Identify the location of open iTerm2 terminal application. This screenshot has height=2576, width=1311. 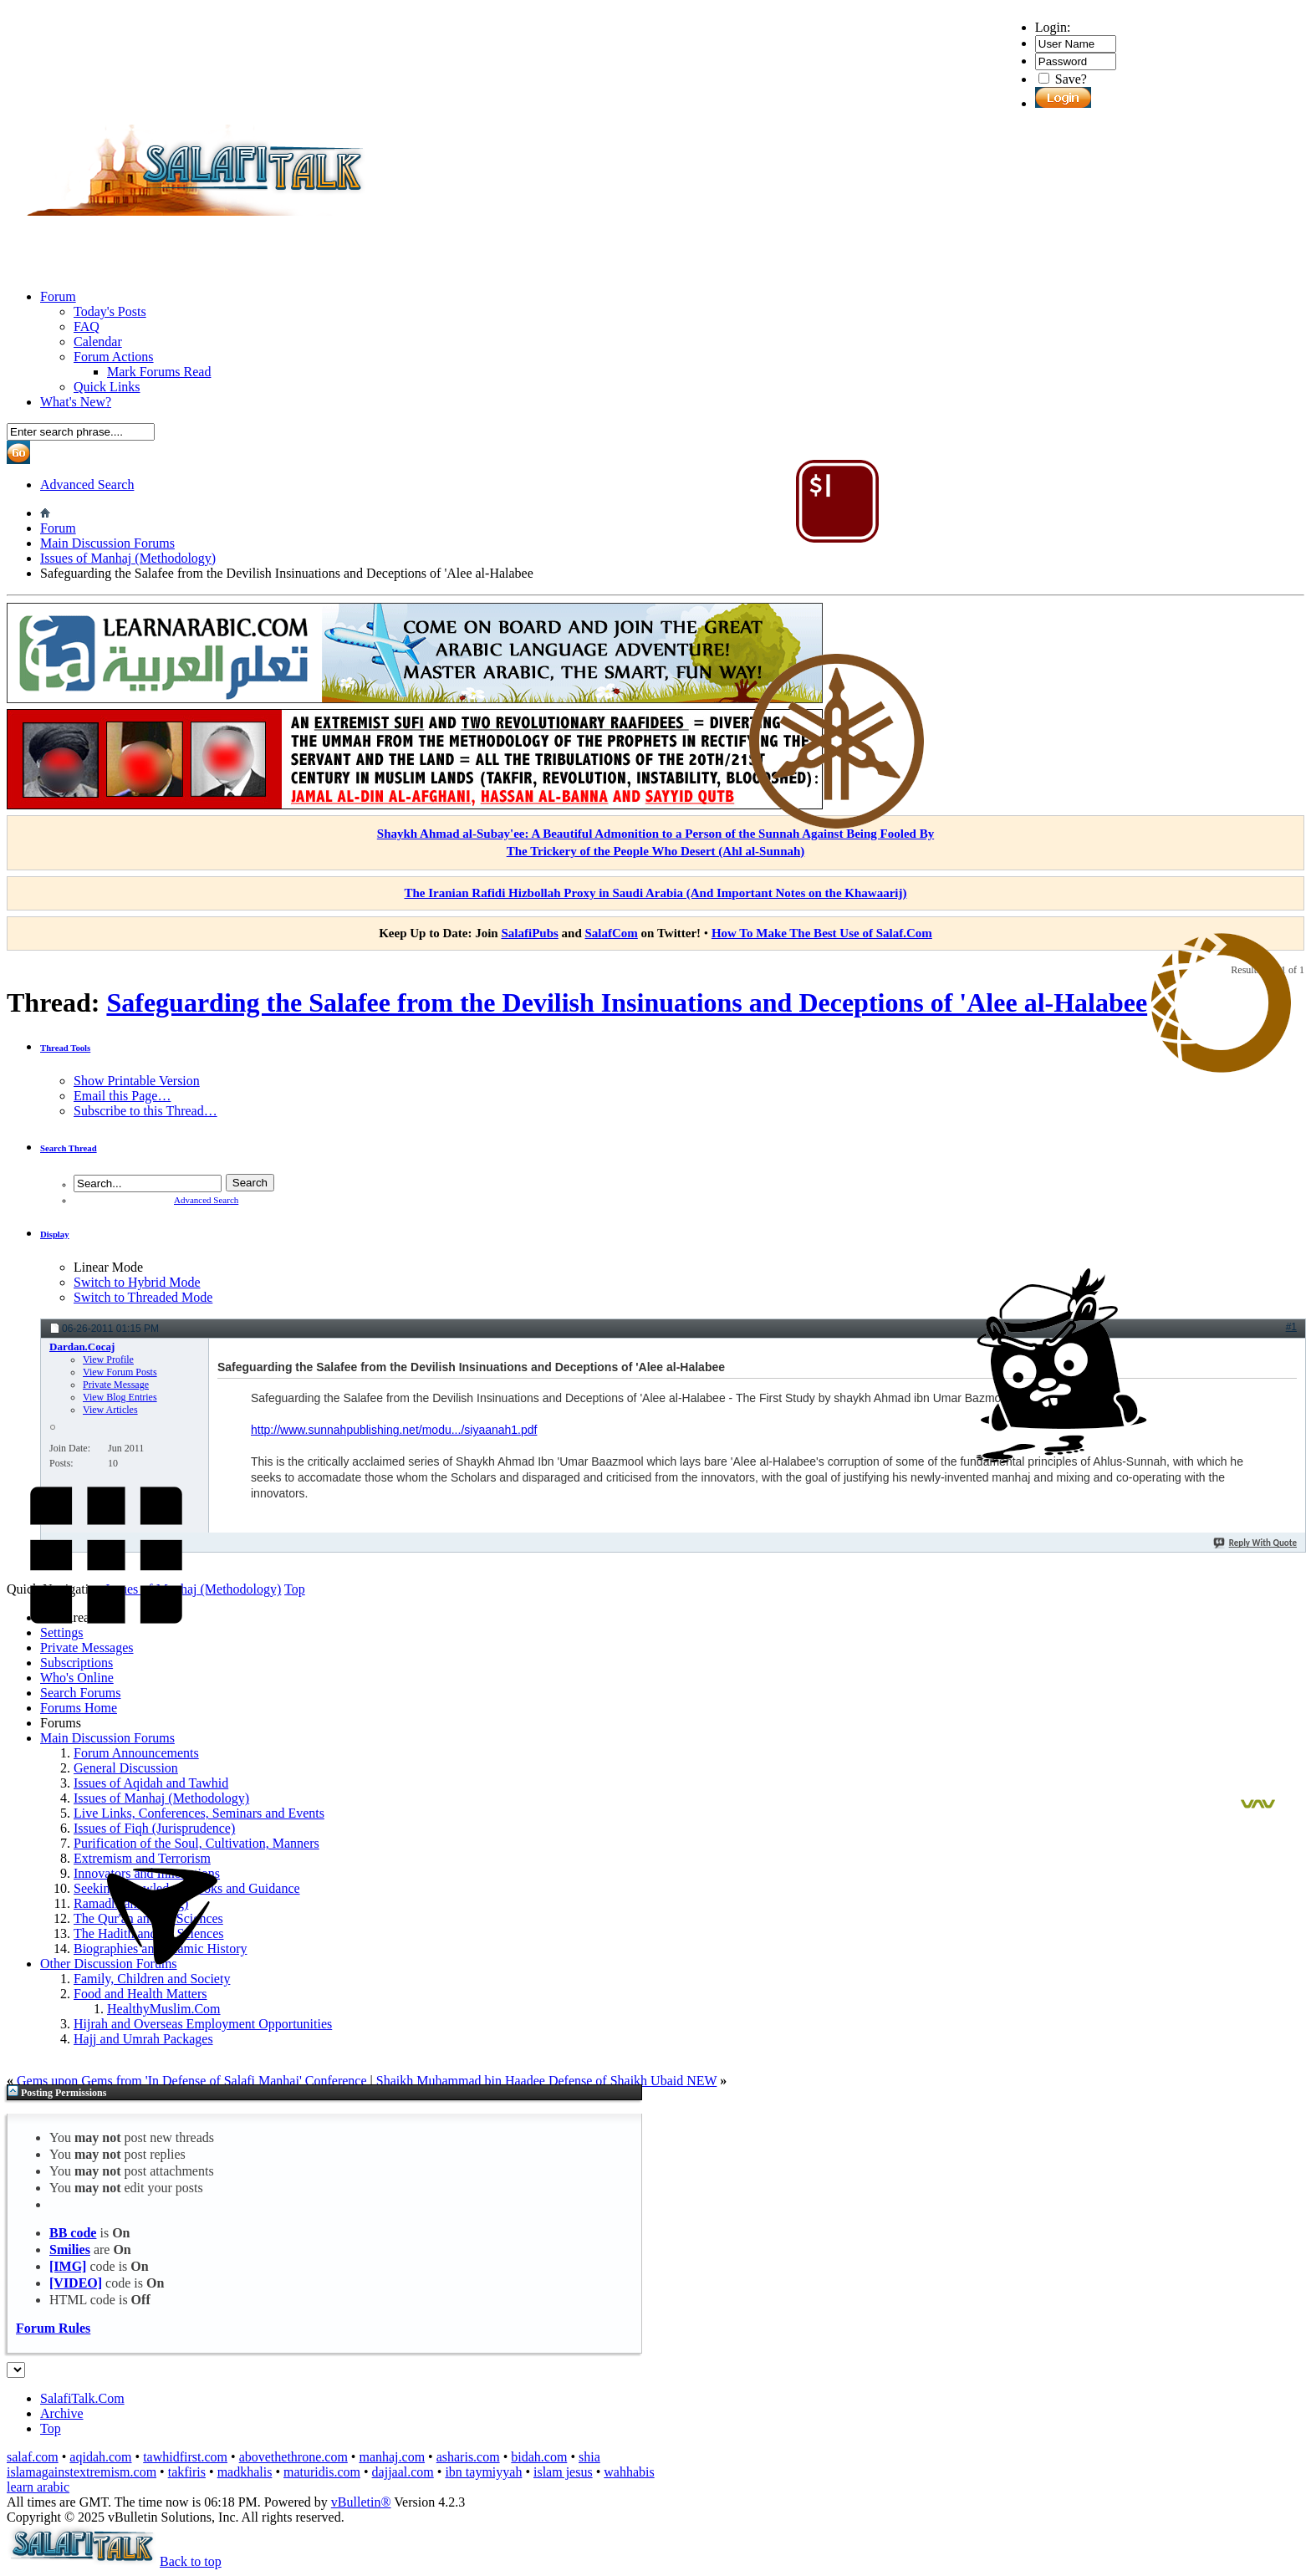
(837, 501).